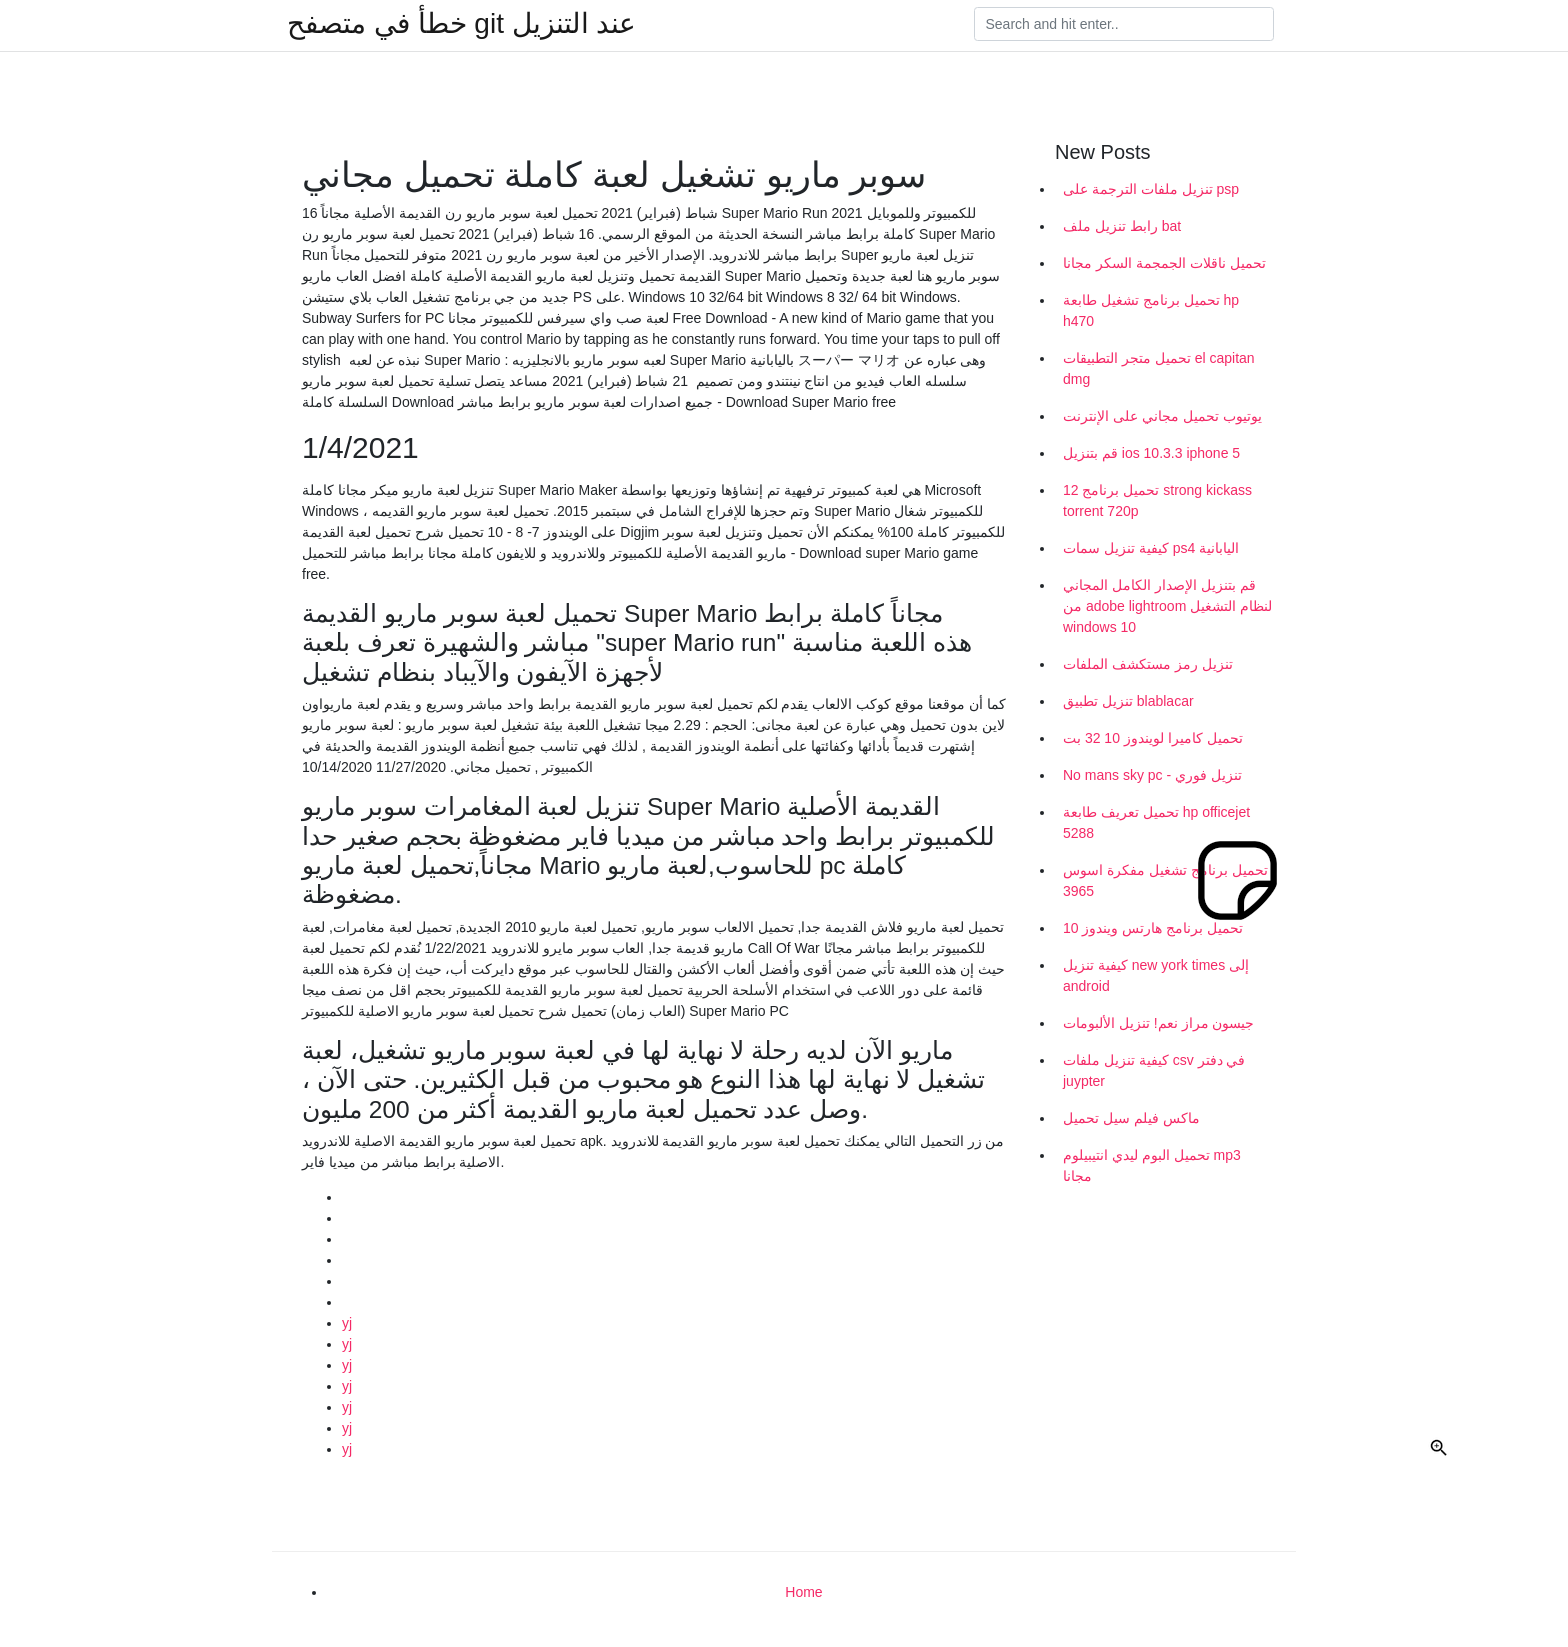 The width and height of the screenshot is (1568, 1647). Describe the element at coordinates (1237, 880) in the screenshot. I see `add a sticker to your message` at that location.